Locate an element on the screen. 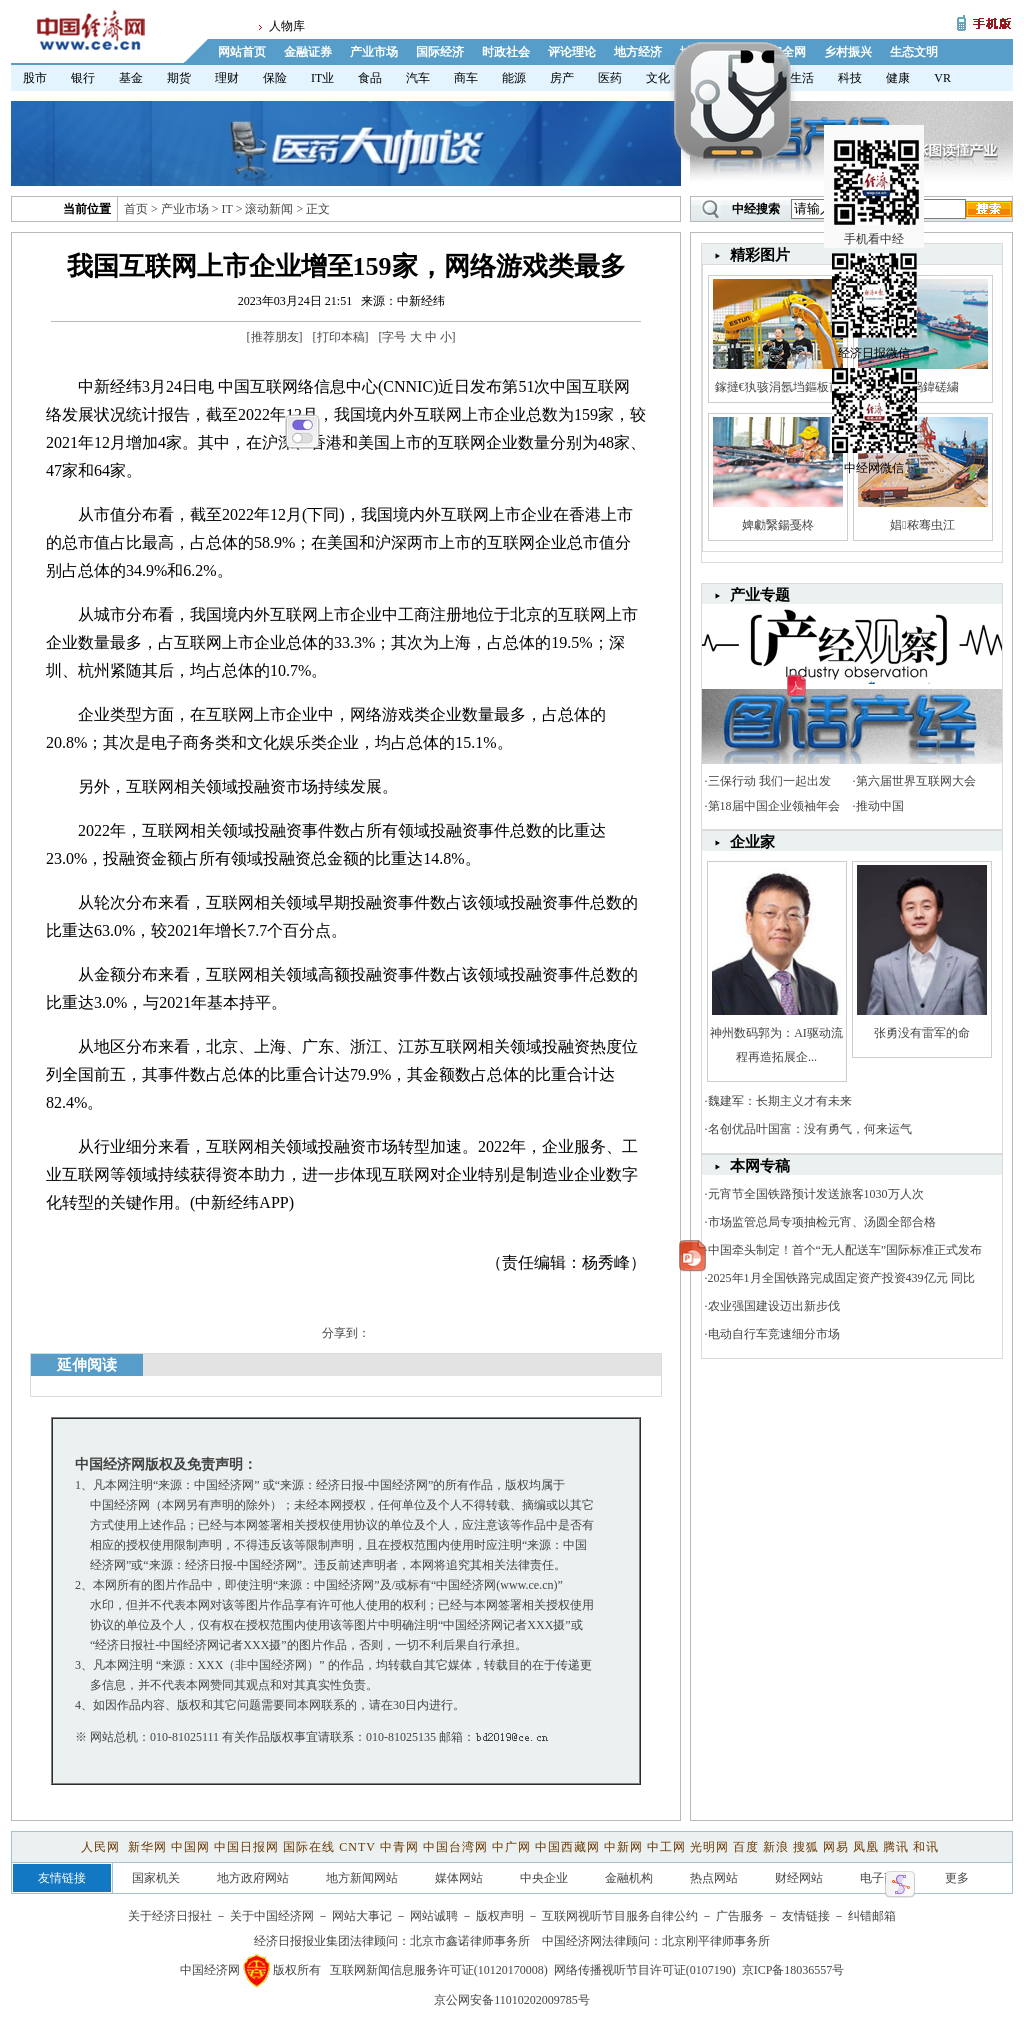  access disk health and diagnostic settings is located at coordinates (732, 102).